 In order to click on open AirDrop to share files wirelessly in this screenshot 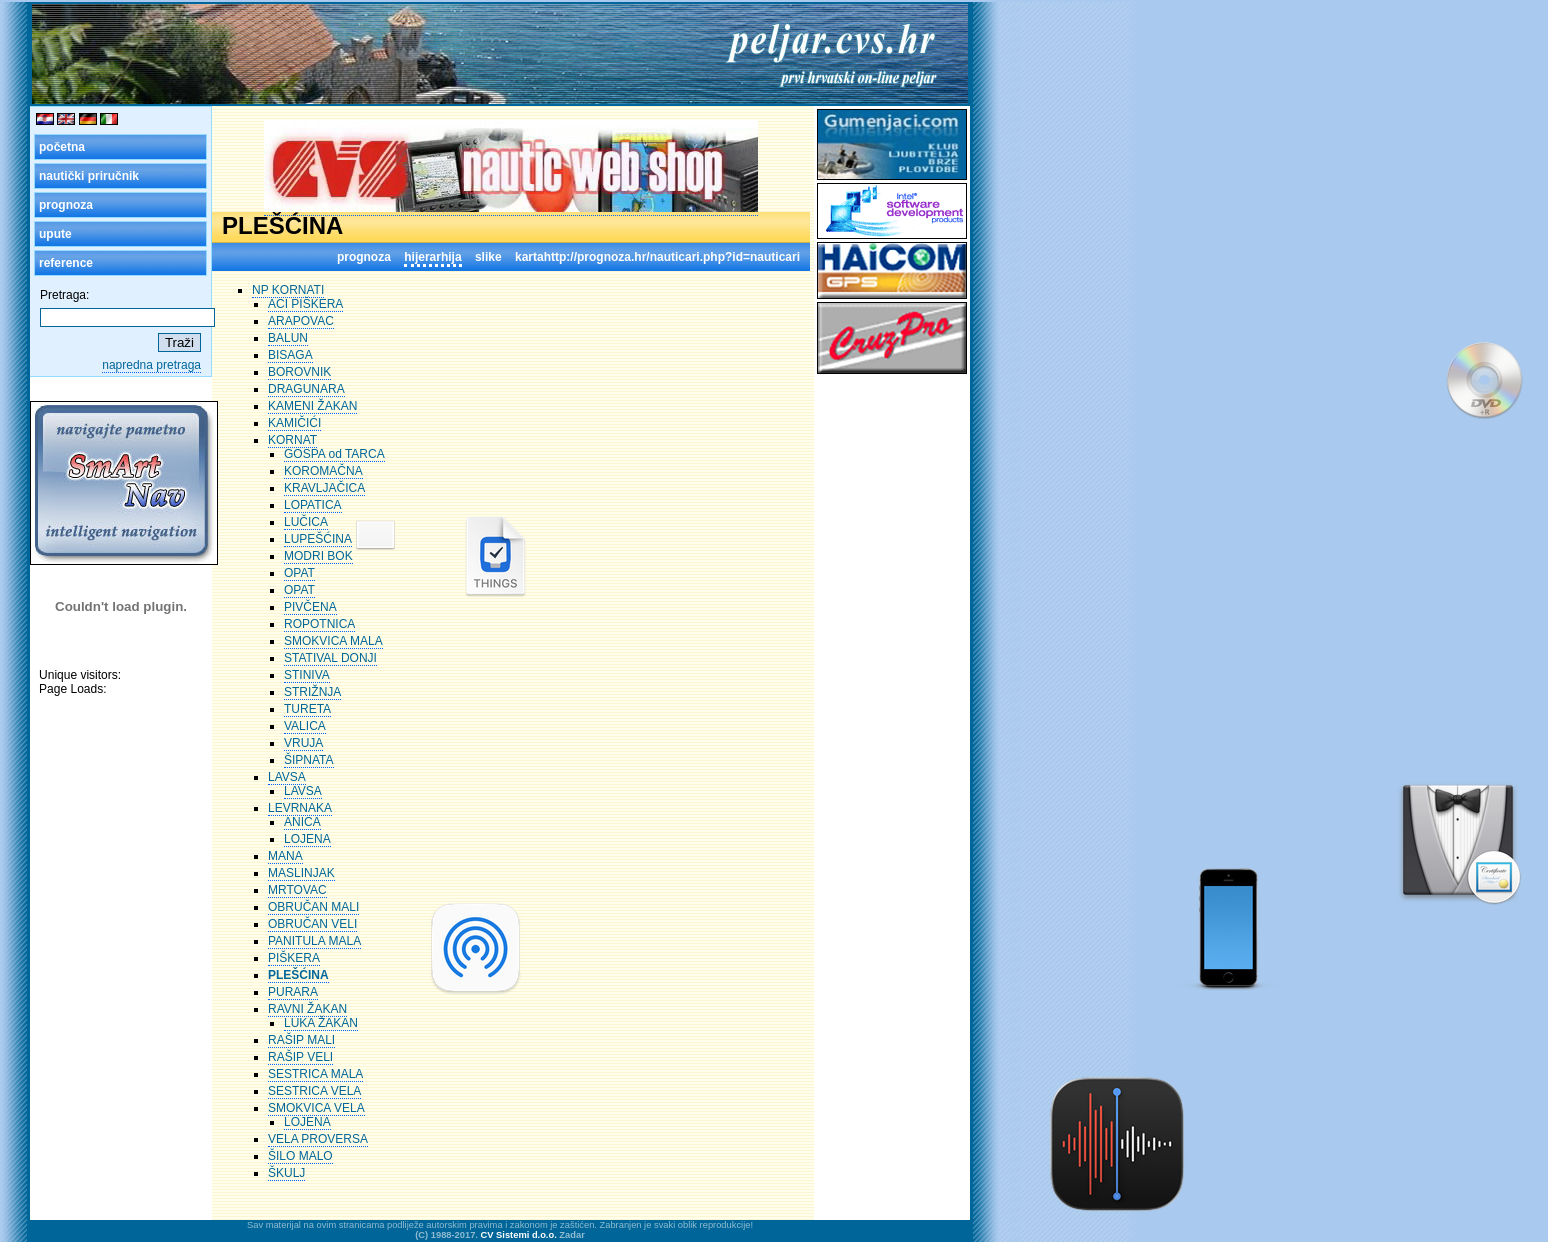, I will do `click(475, 947)`.